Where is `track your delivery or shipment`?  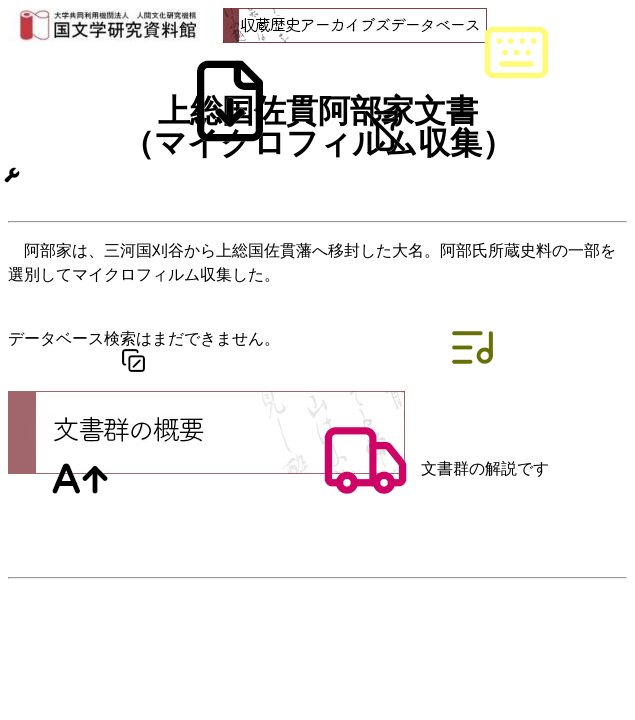
track your delivery or shipment is located at coordinates (365, 460).